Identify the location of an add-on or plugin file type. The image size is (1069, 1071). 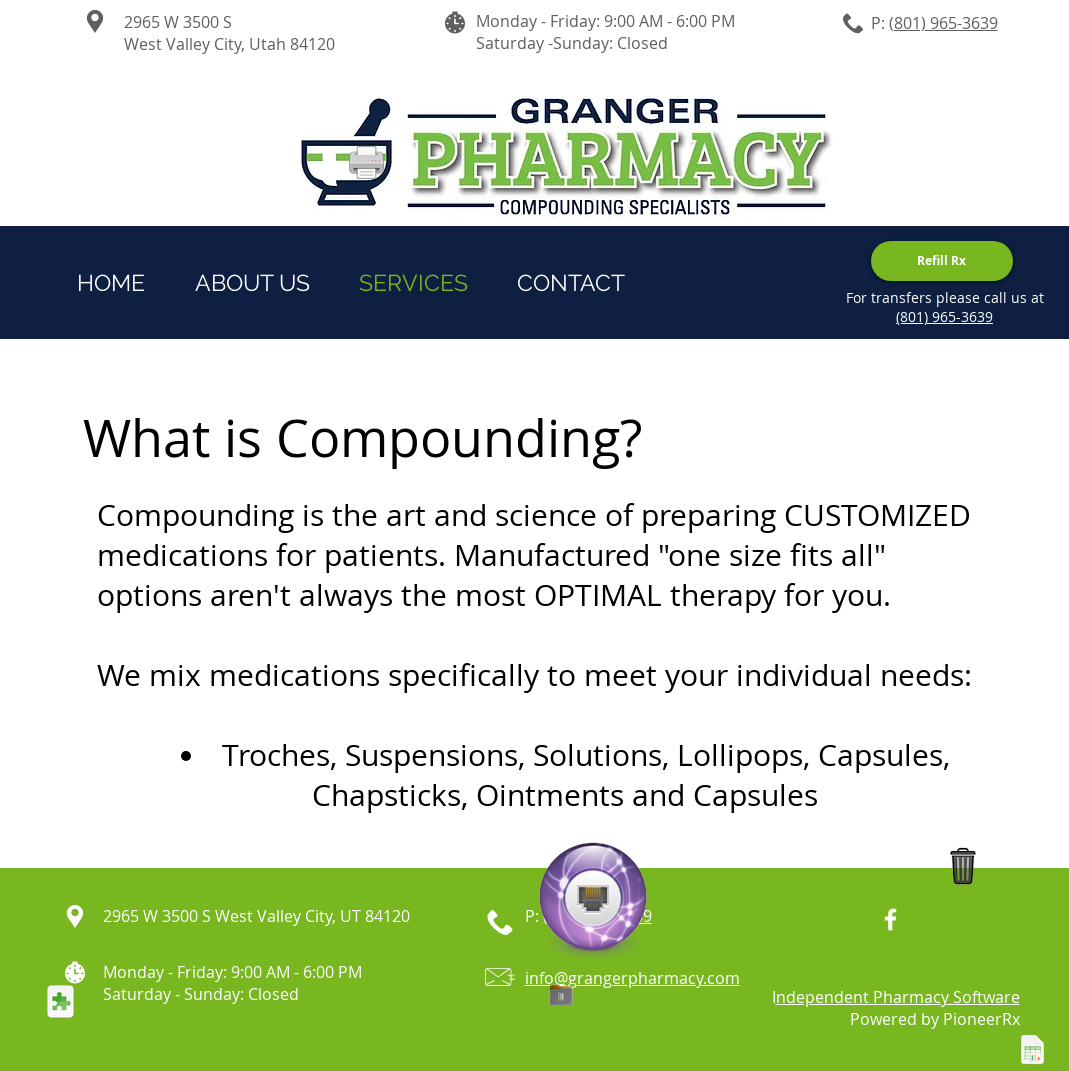
(60, 1001).